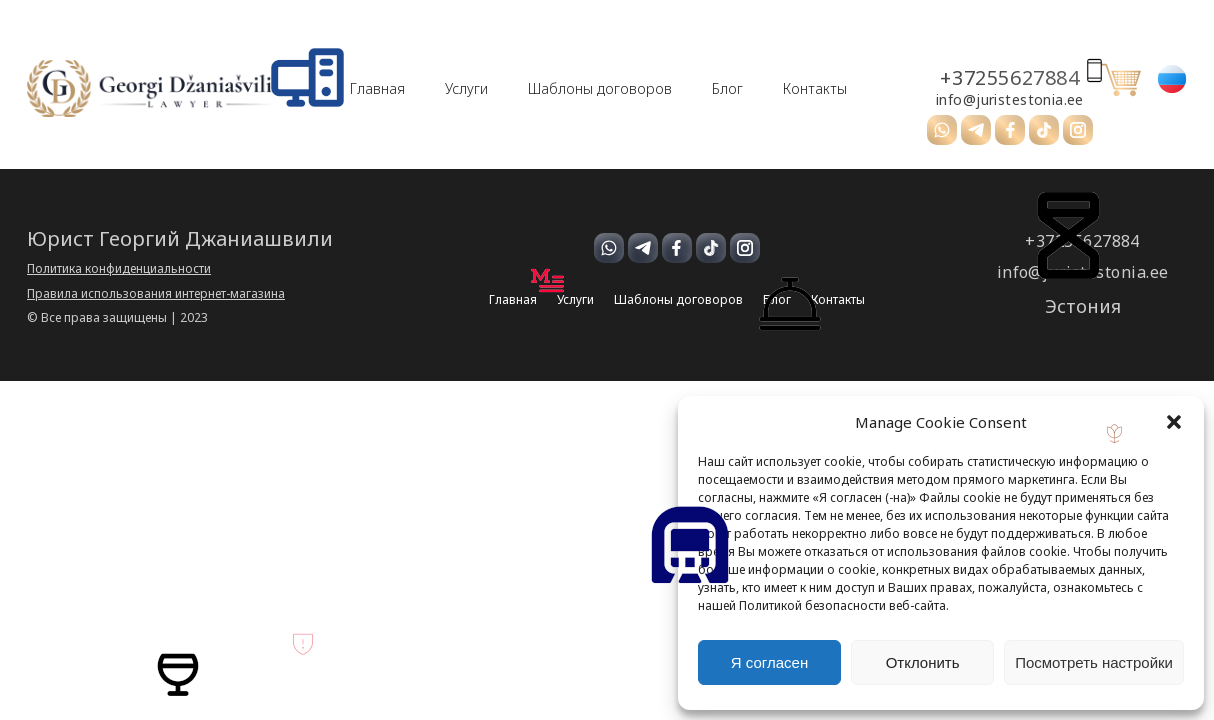 This screenshot has height=720, width=1214. I want to click on security warning or alert detected, so click(303, 643).